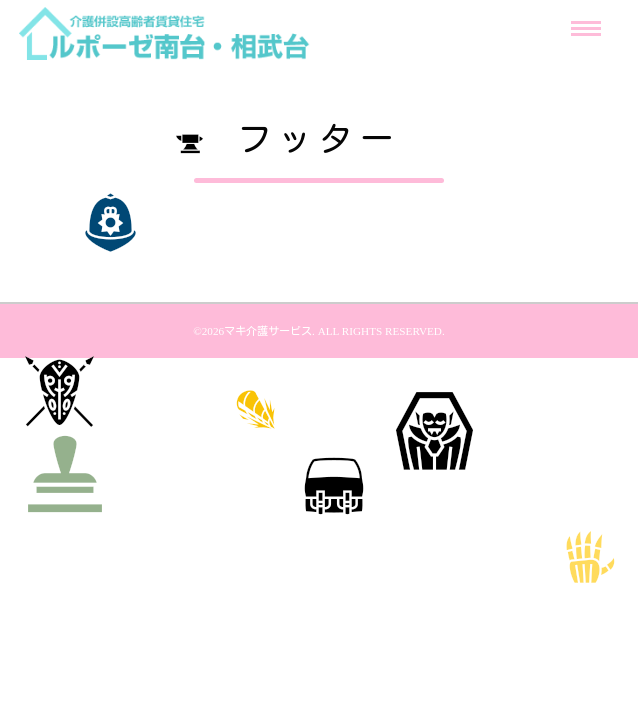  I want to click on drill tool or equipment icon, so click(255, 409).